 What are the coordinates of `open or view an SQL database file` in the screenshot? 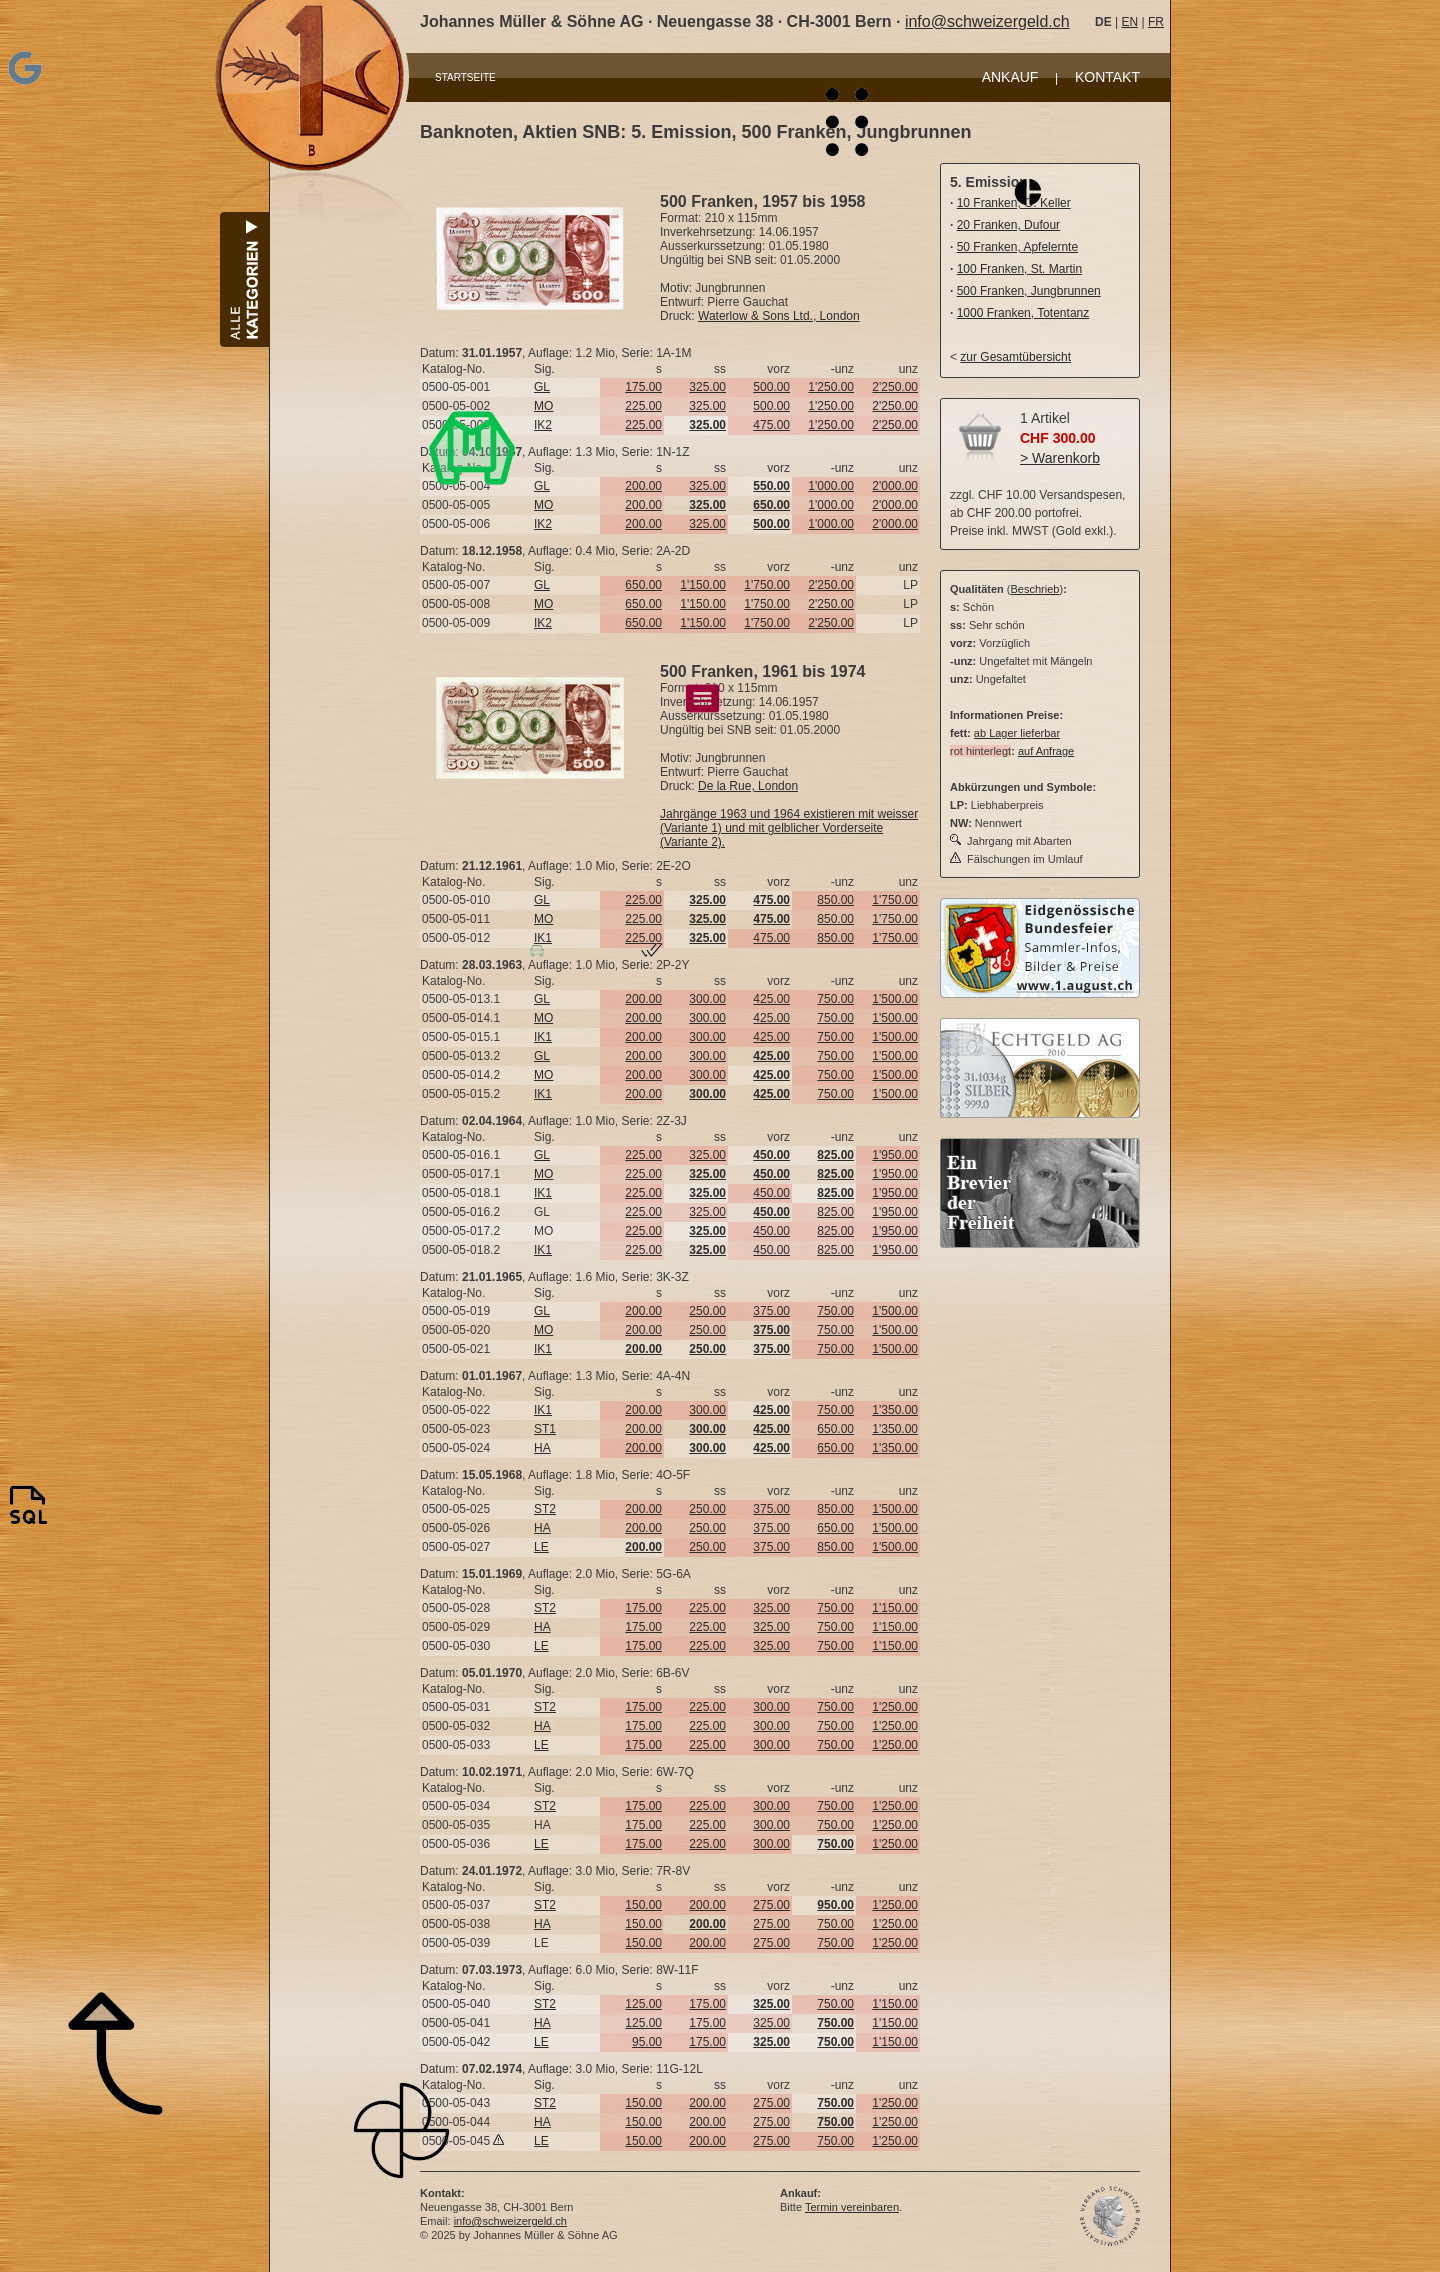 It's located at (27, 1506).